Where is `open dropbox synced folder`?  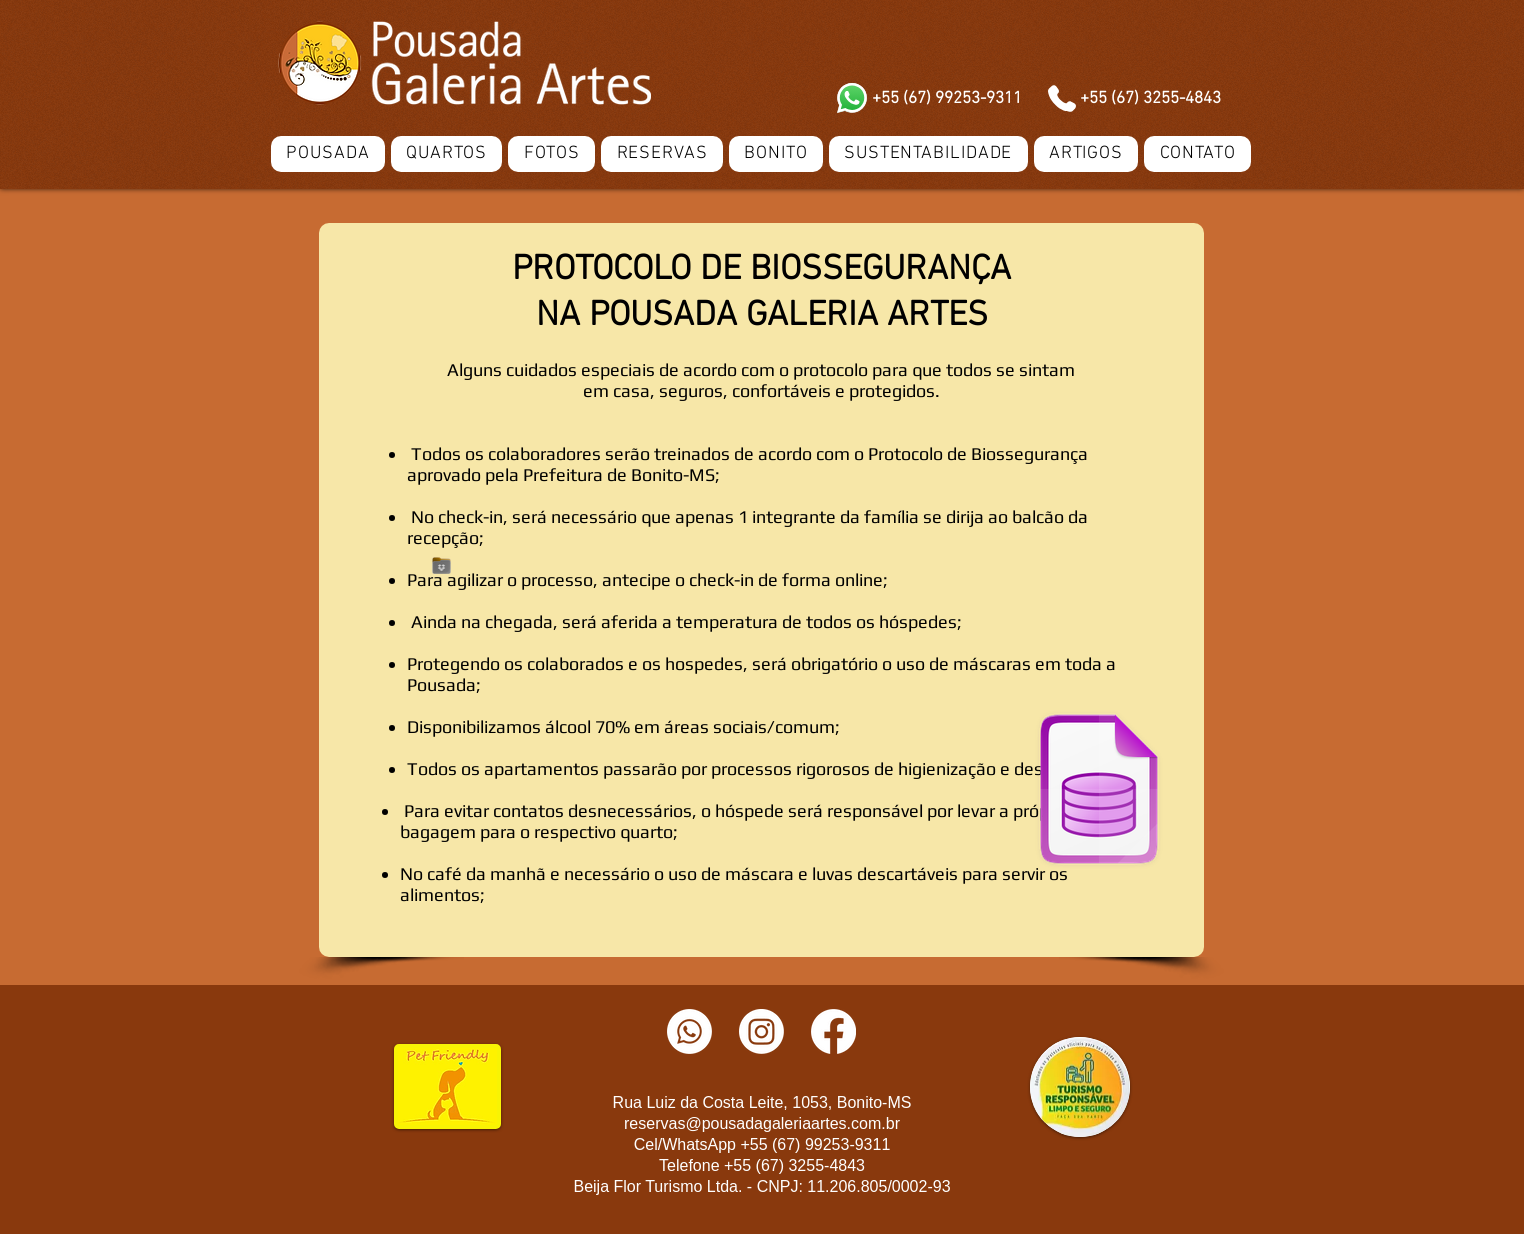 open dropbox synced folder is located at coordinates (441, 565).